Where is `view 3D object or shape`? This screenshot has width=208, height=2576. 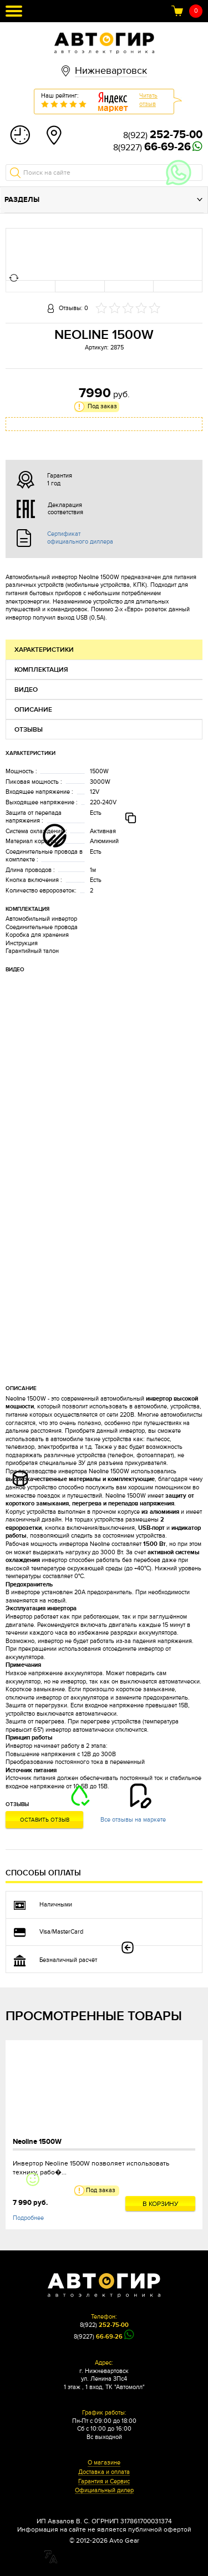 view 3D object or shape is located at coordinates (20, 1478).